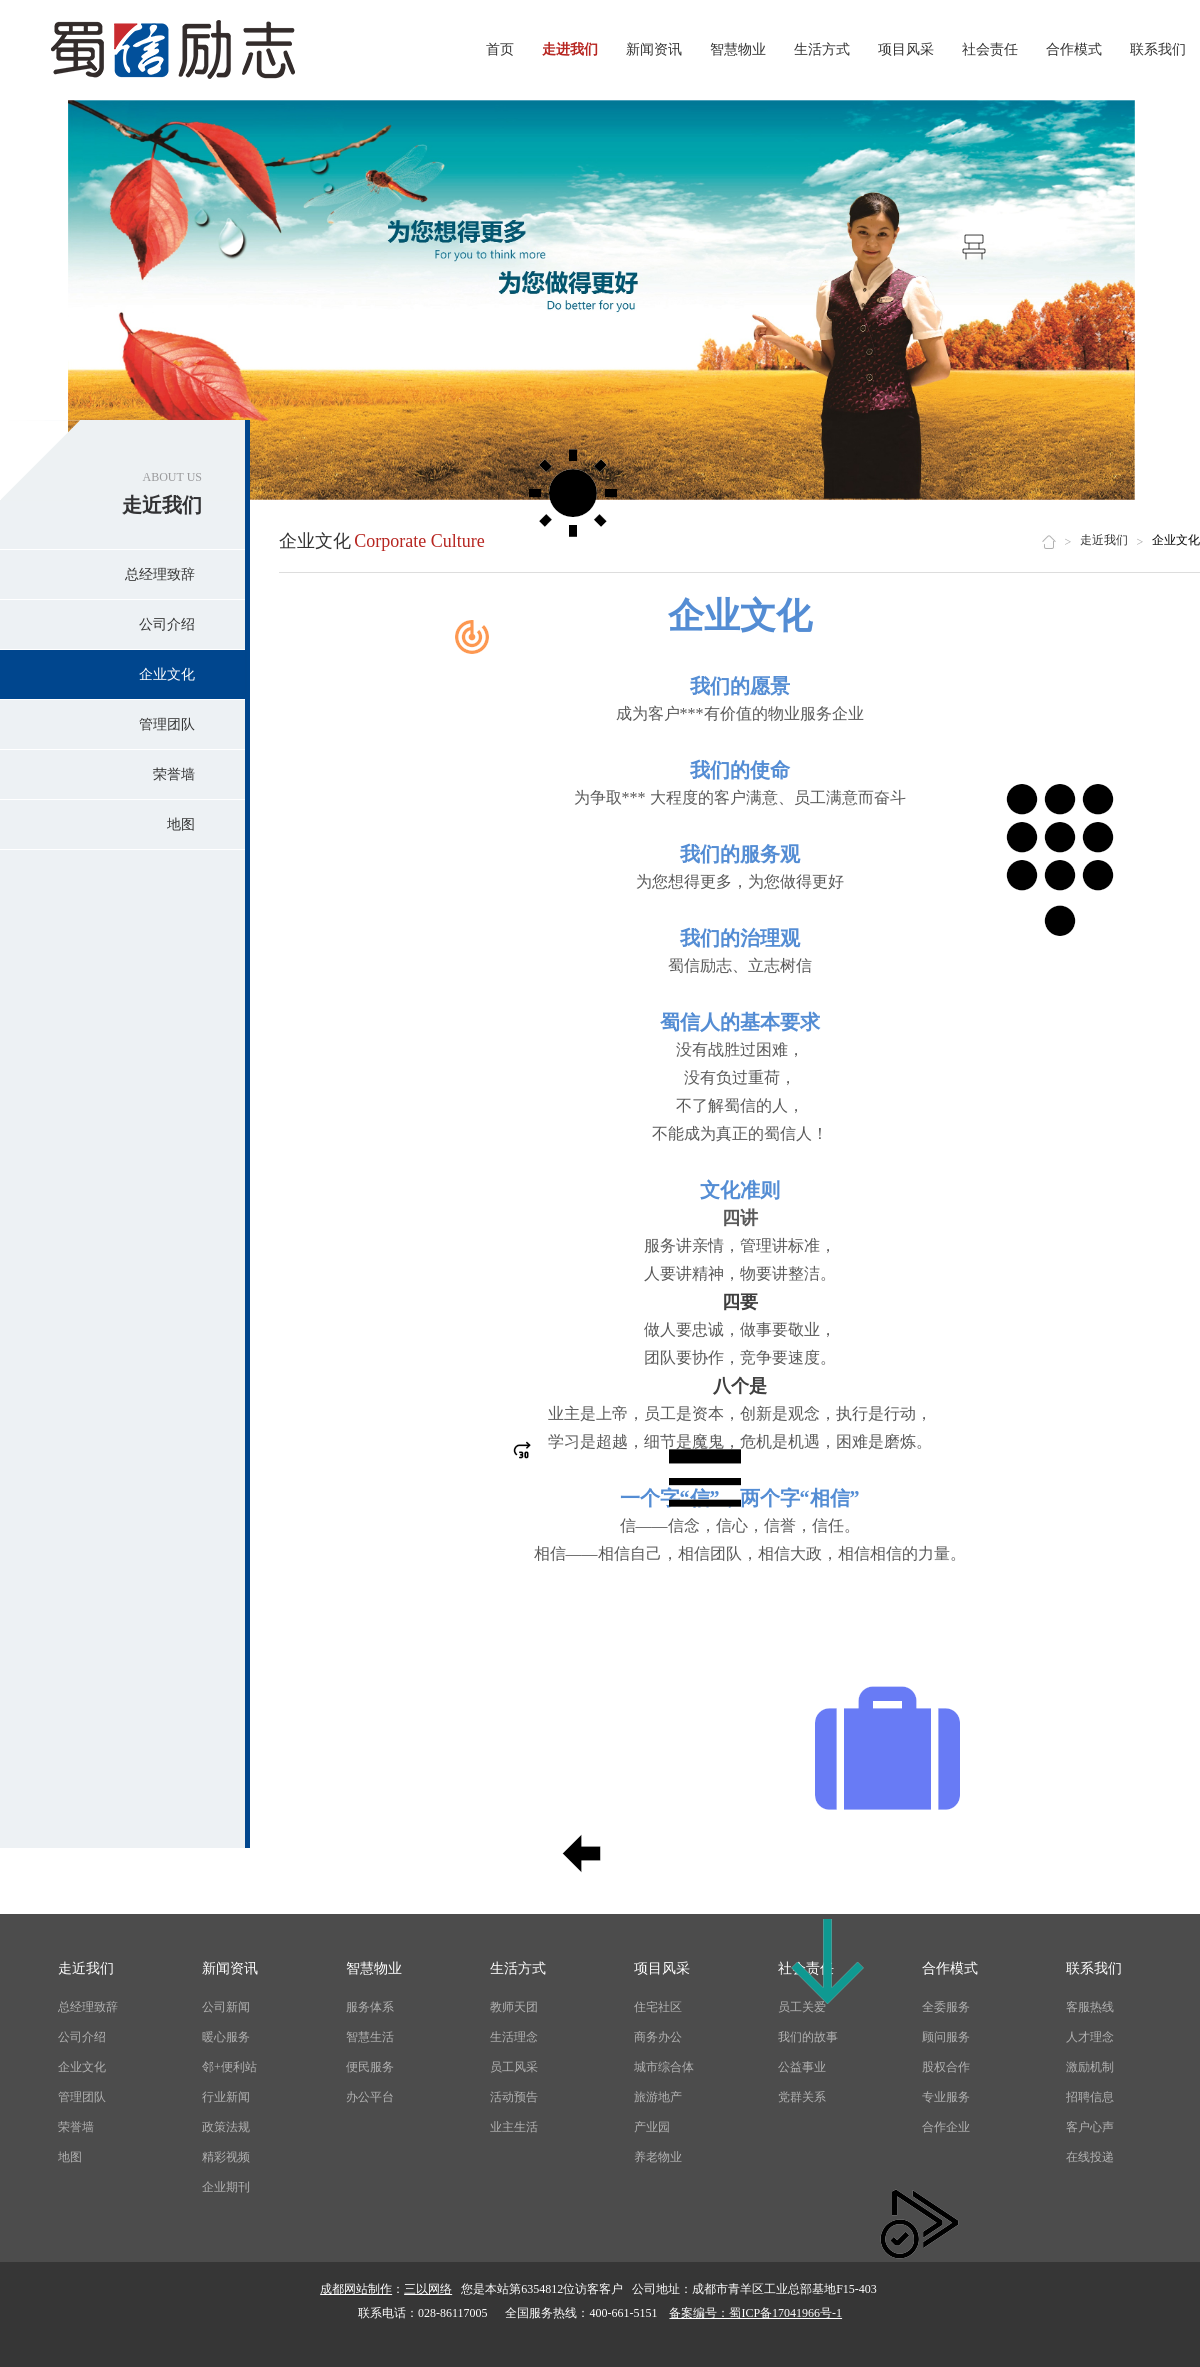  Describe the element at coordinates (705, 1478) in the screenshot. I see `view queue or playlist` at that location.